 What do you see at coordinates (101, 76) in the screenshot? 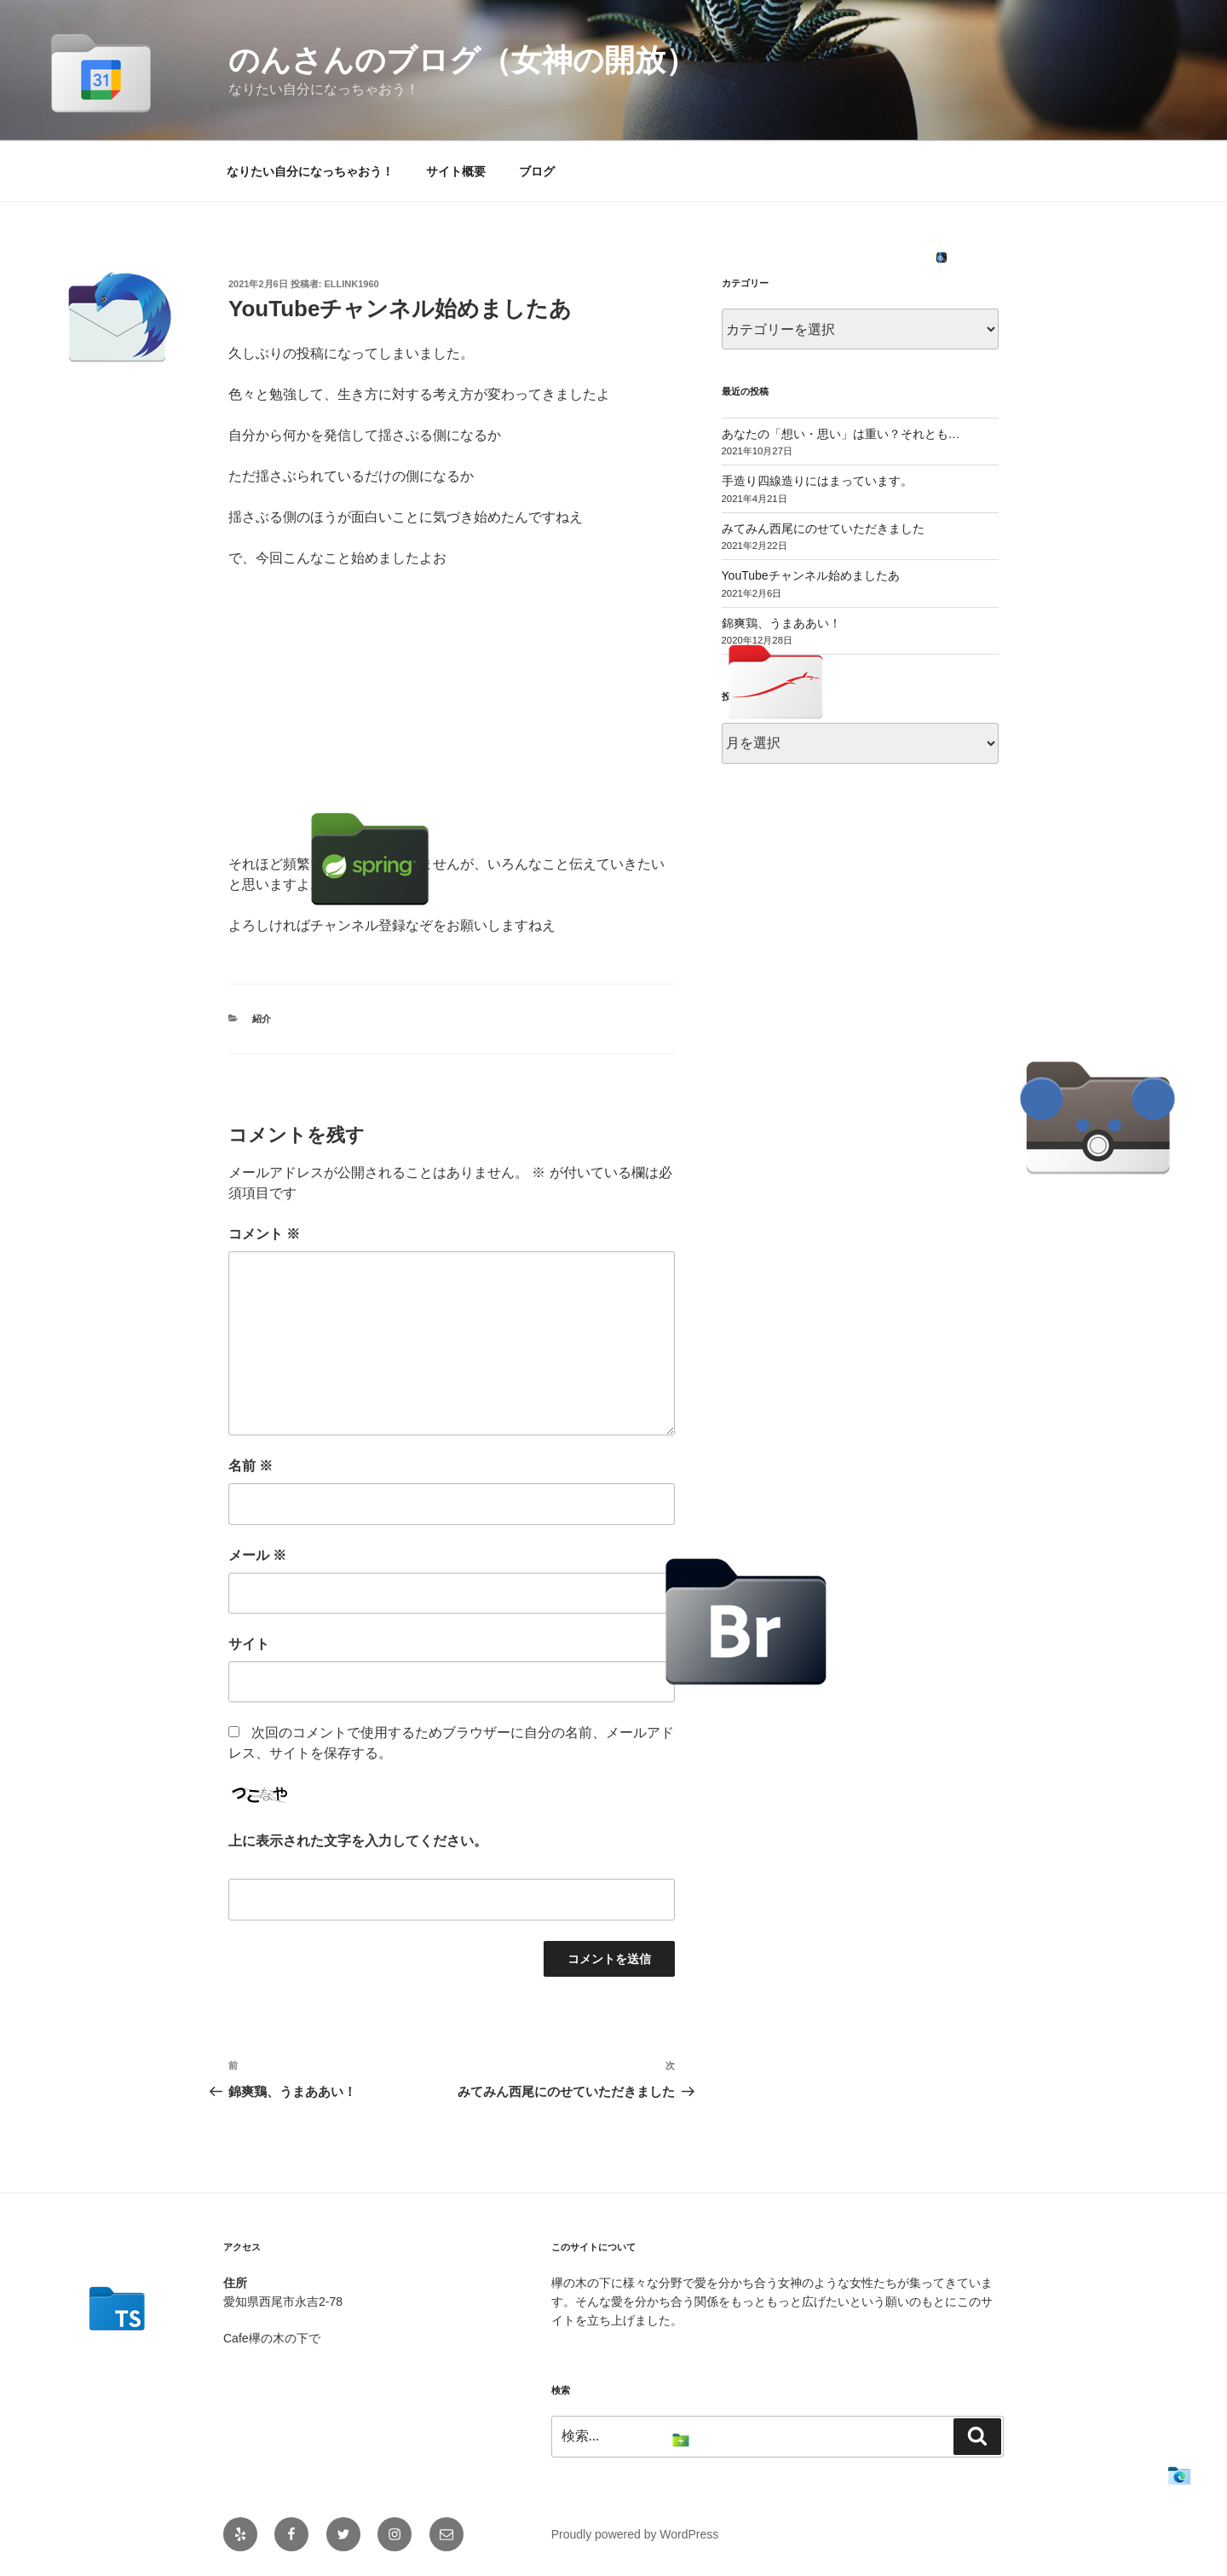
I see `open folder containing google calendar files` at bounding box center [101, 76].